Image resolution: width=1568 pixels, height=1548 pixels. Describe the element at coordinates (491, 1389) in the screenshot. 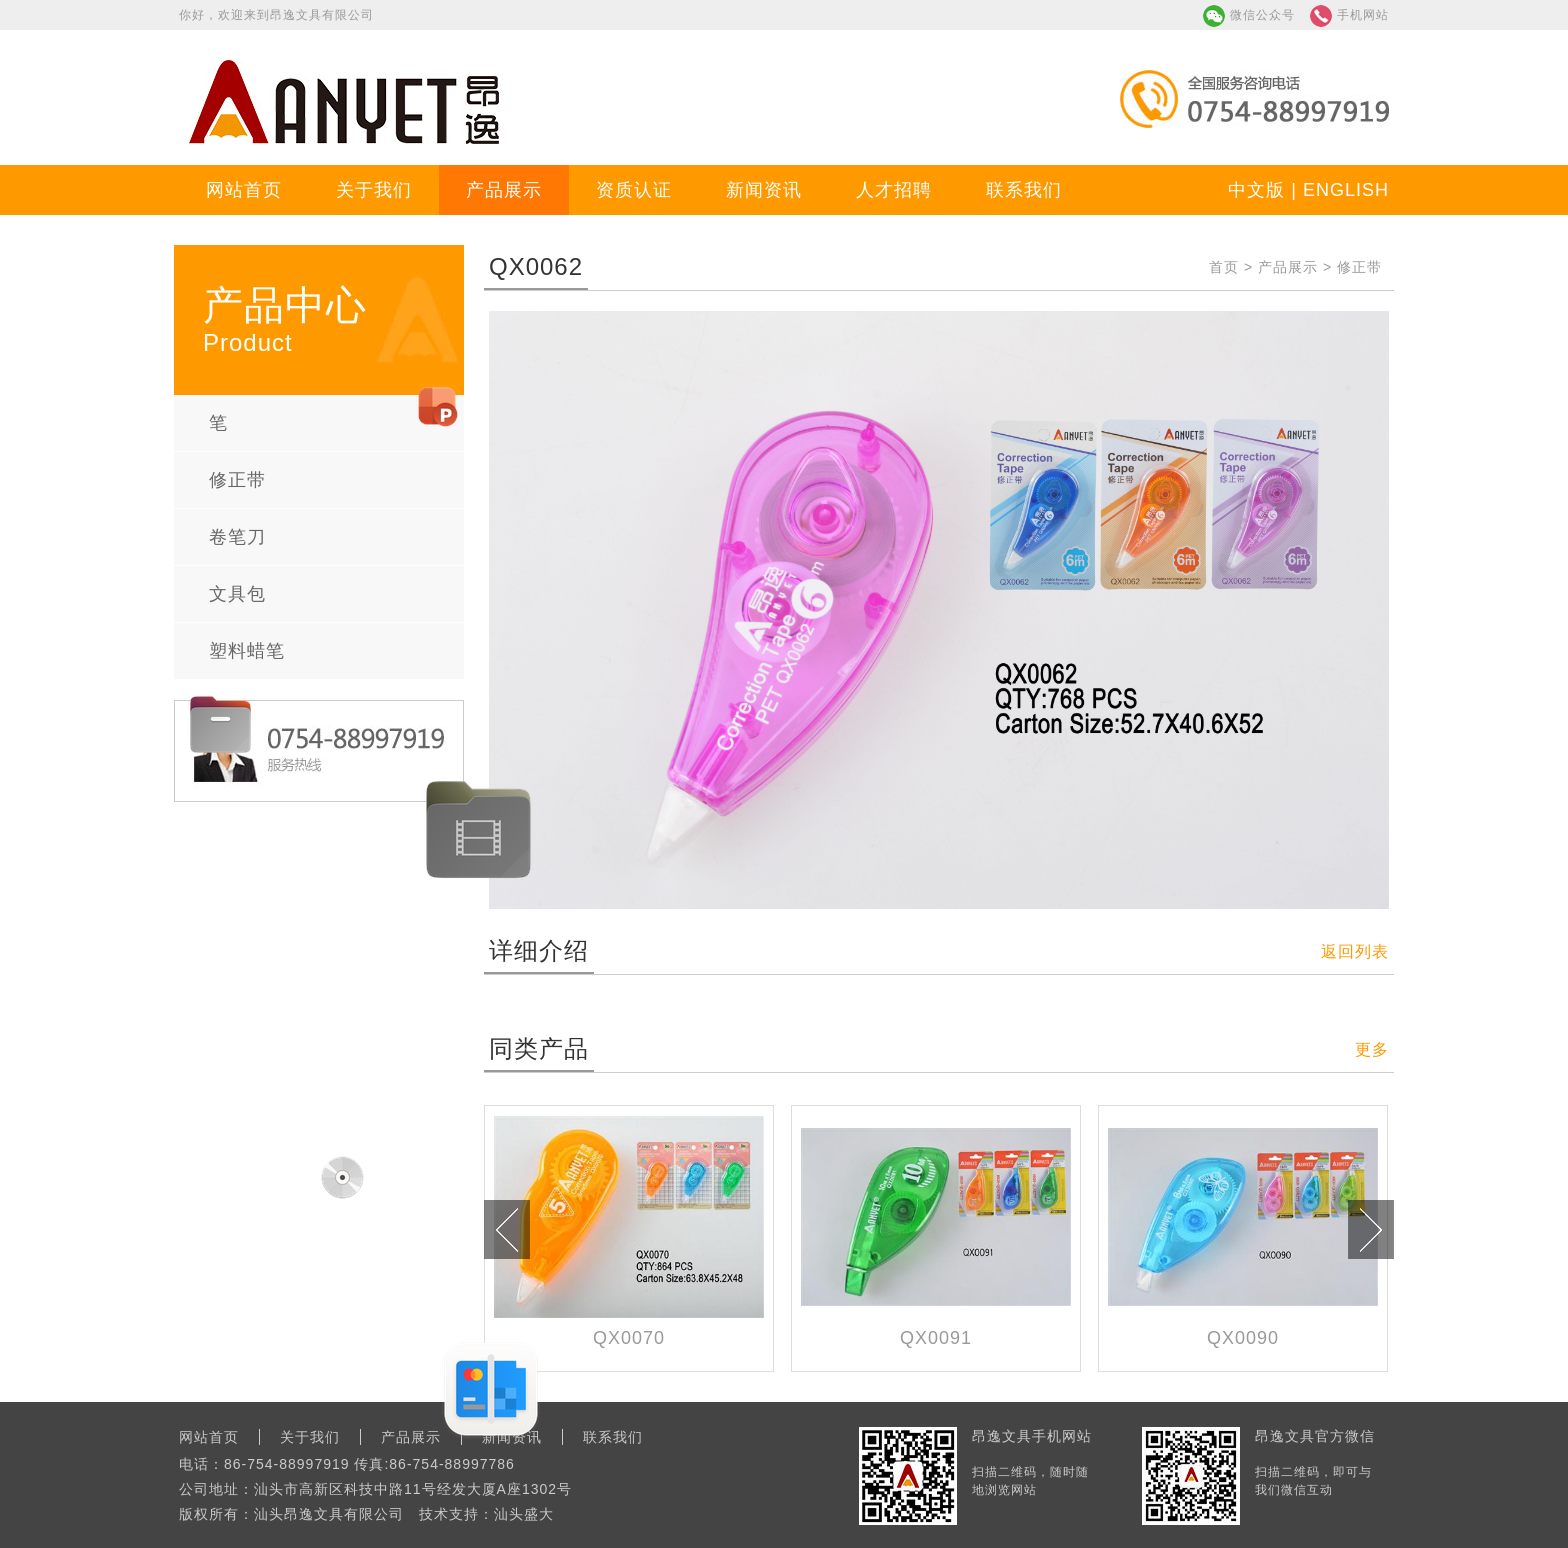

I see `open obfuscate app for redacting sensitive information` at that location.